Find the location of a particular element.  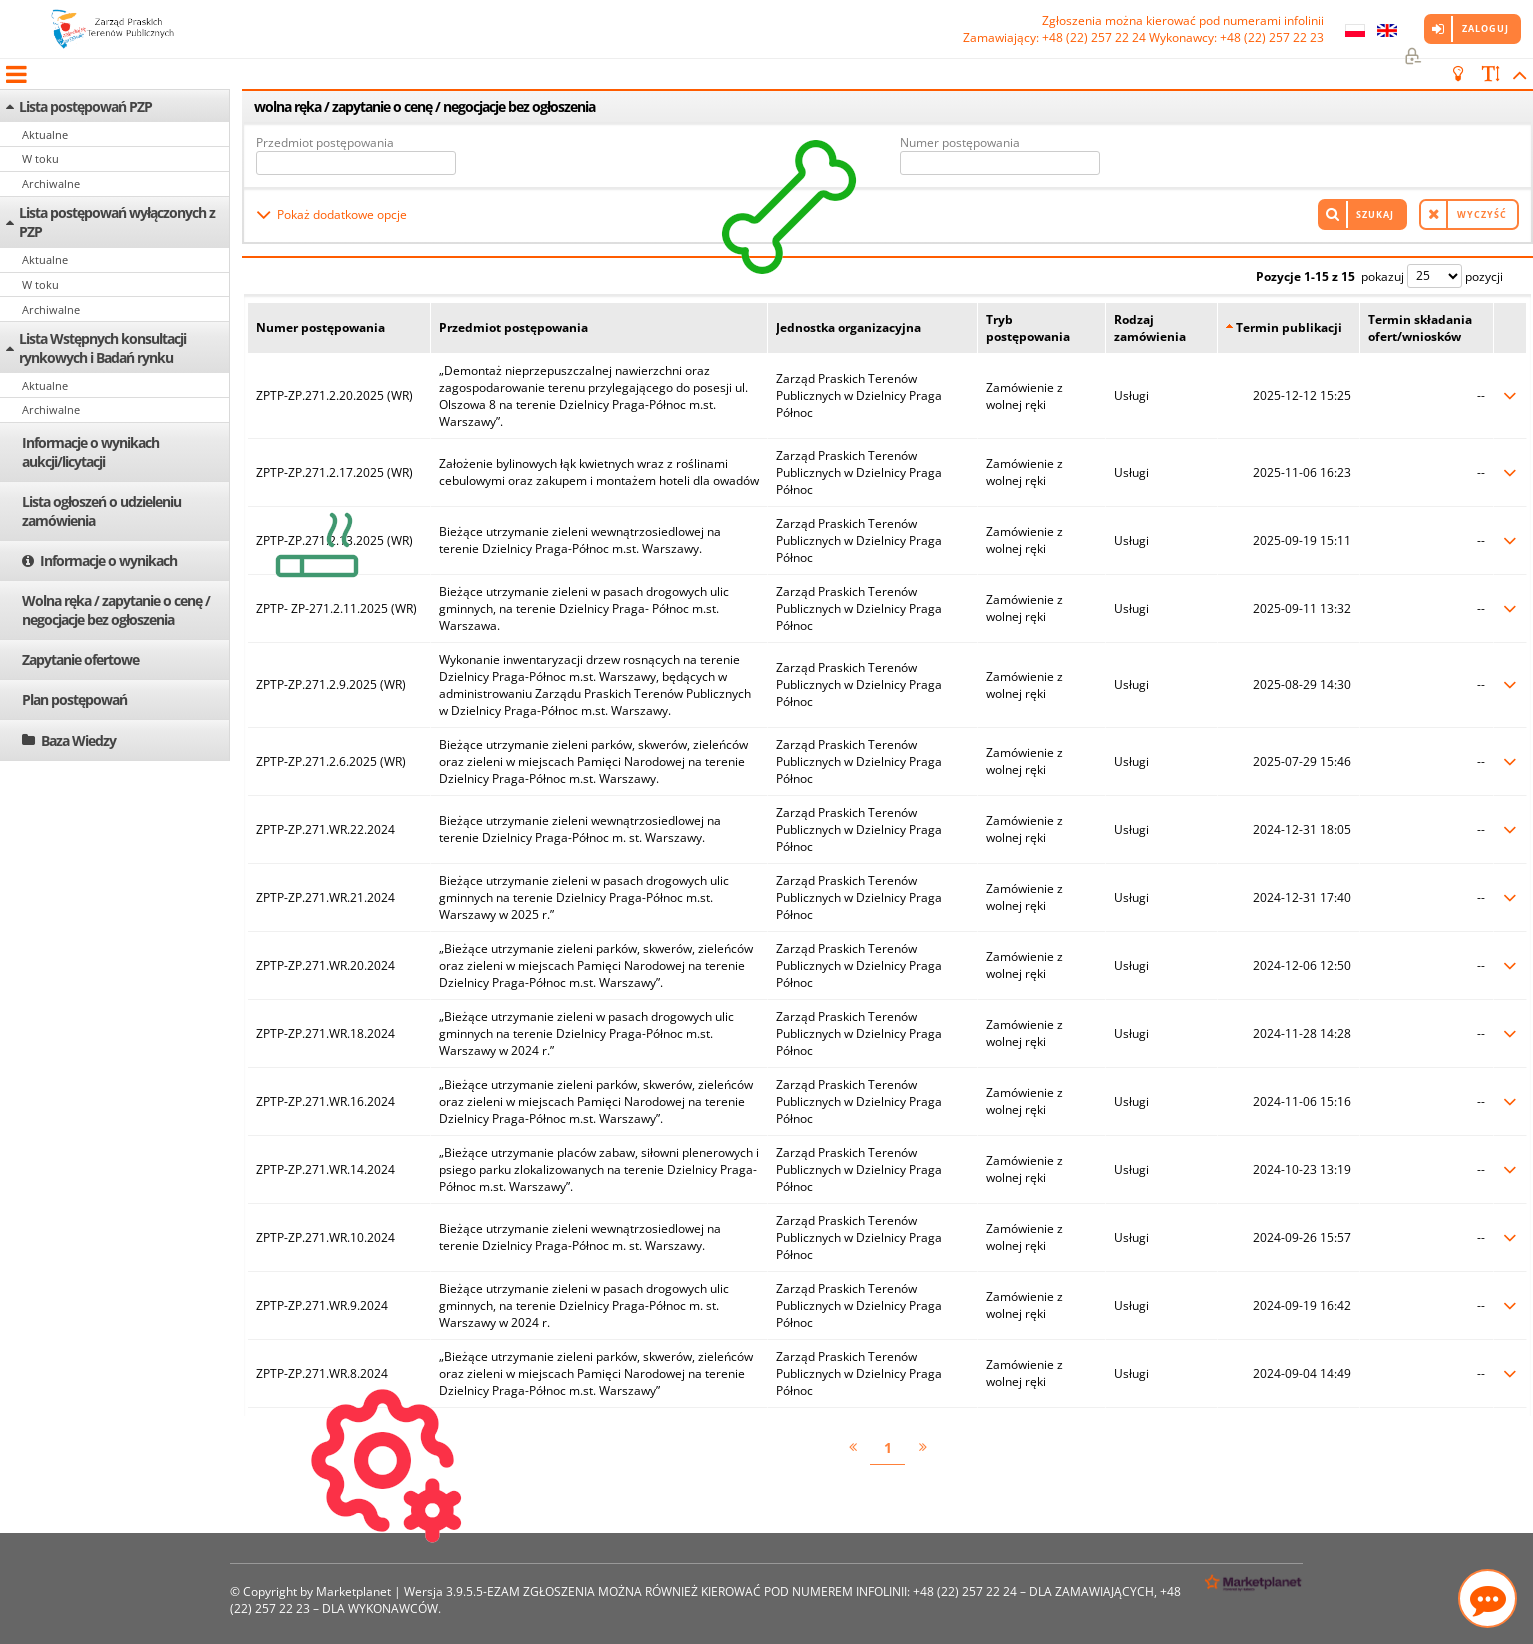

remove a security restriction is located at coordinates (1412, 56).